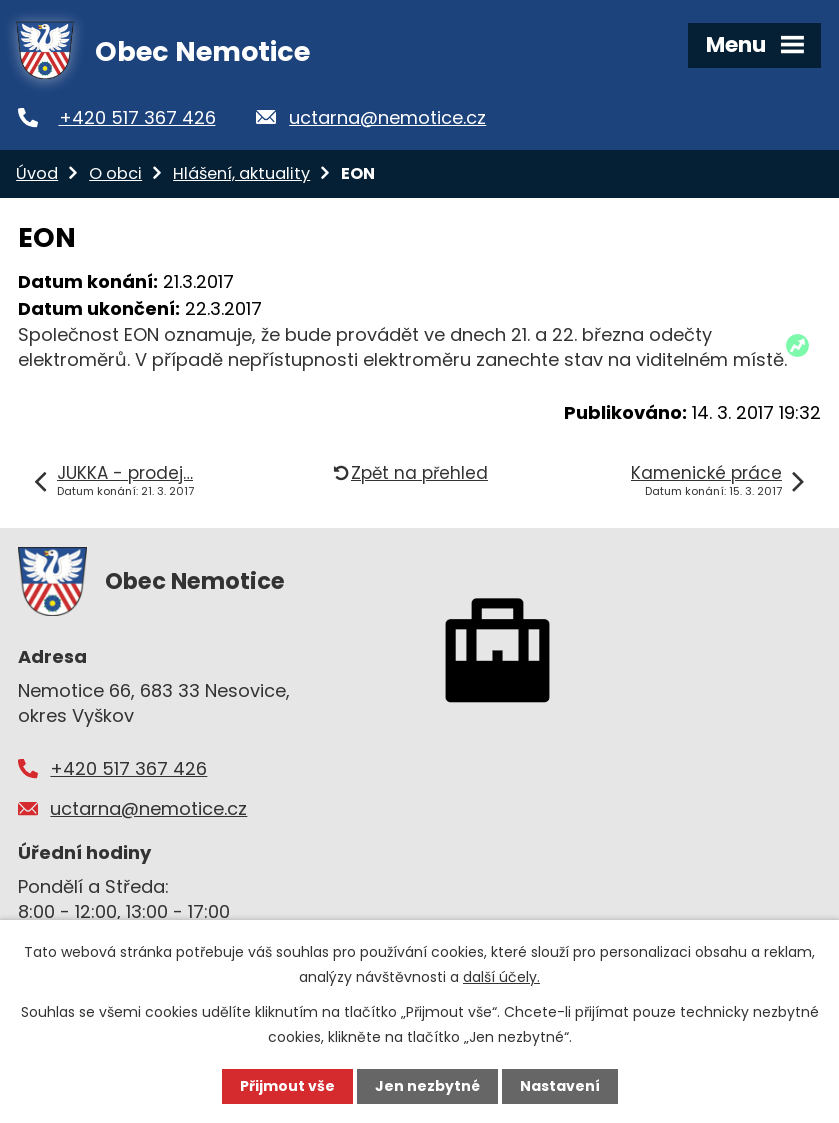 The image size is (839, 1123). What do you see at coordinates (497, 655) in the screenshot?
I see `access work or business documents` at bounding box center [497, 655].